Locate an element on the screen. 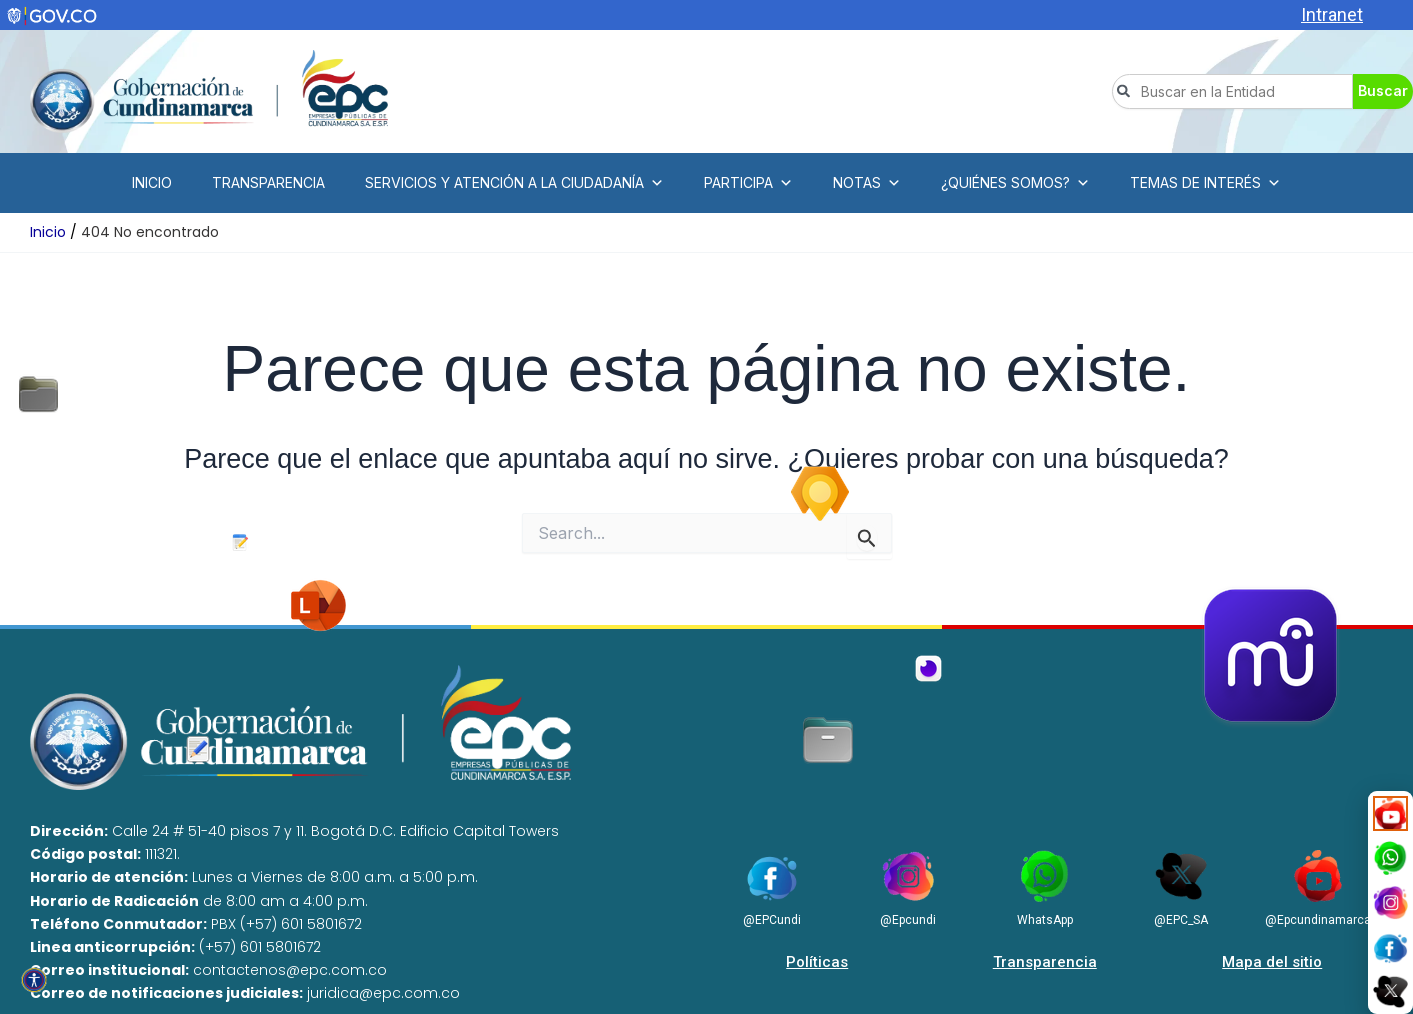 This screenshot has width=1413, height=1014. open microsoft lens app is located at coordinates (318, 605).